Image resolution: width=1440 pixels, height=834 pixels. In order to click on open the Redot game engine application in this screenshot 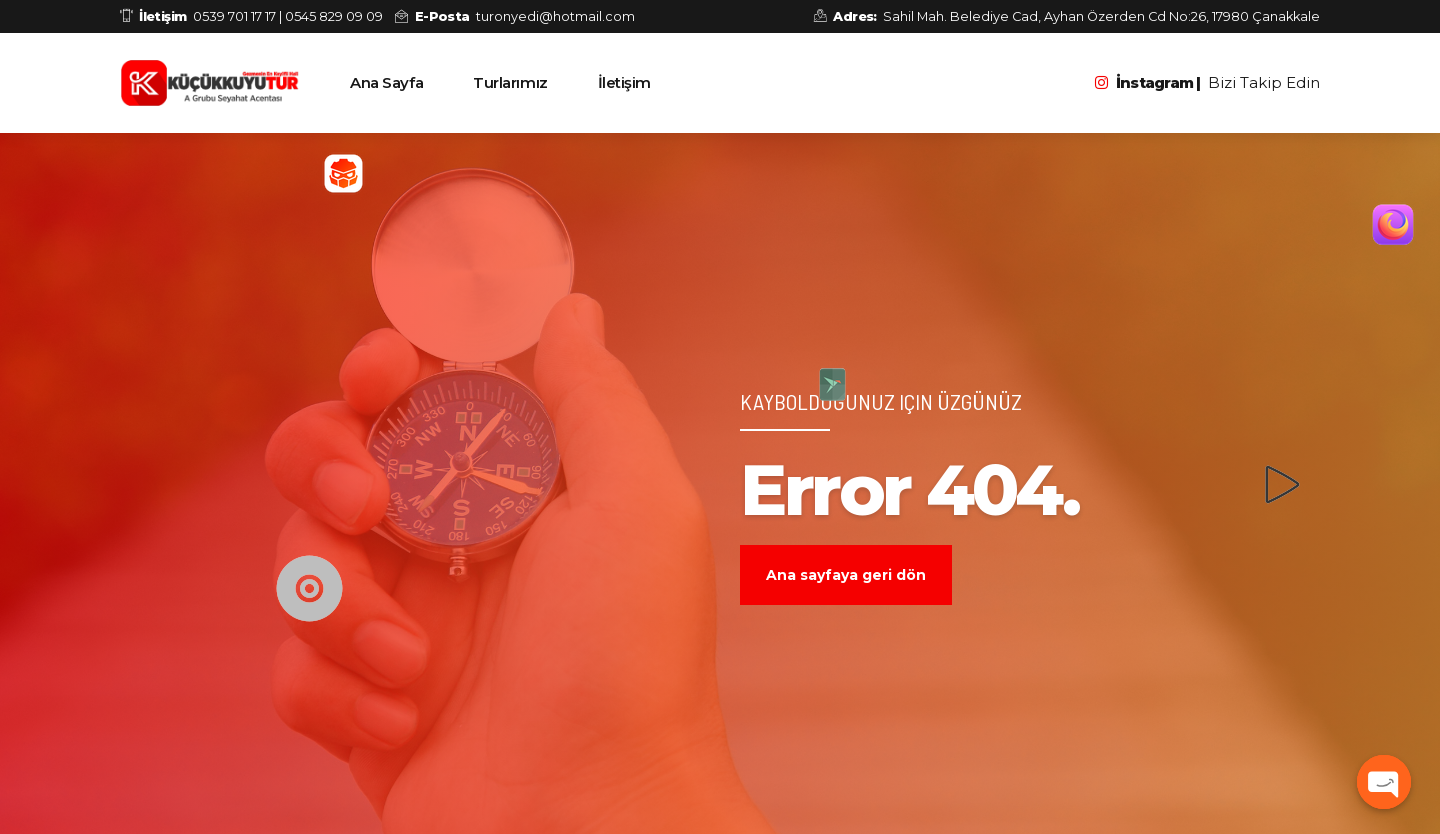, I will do `click(343, 173)`.